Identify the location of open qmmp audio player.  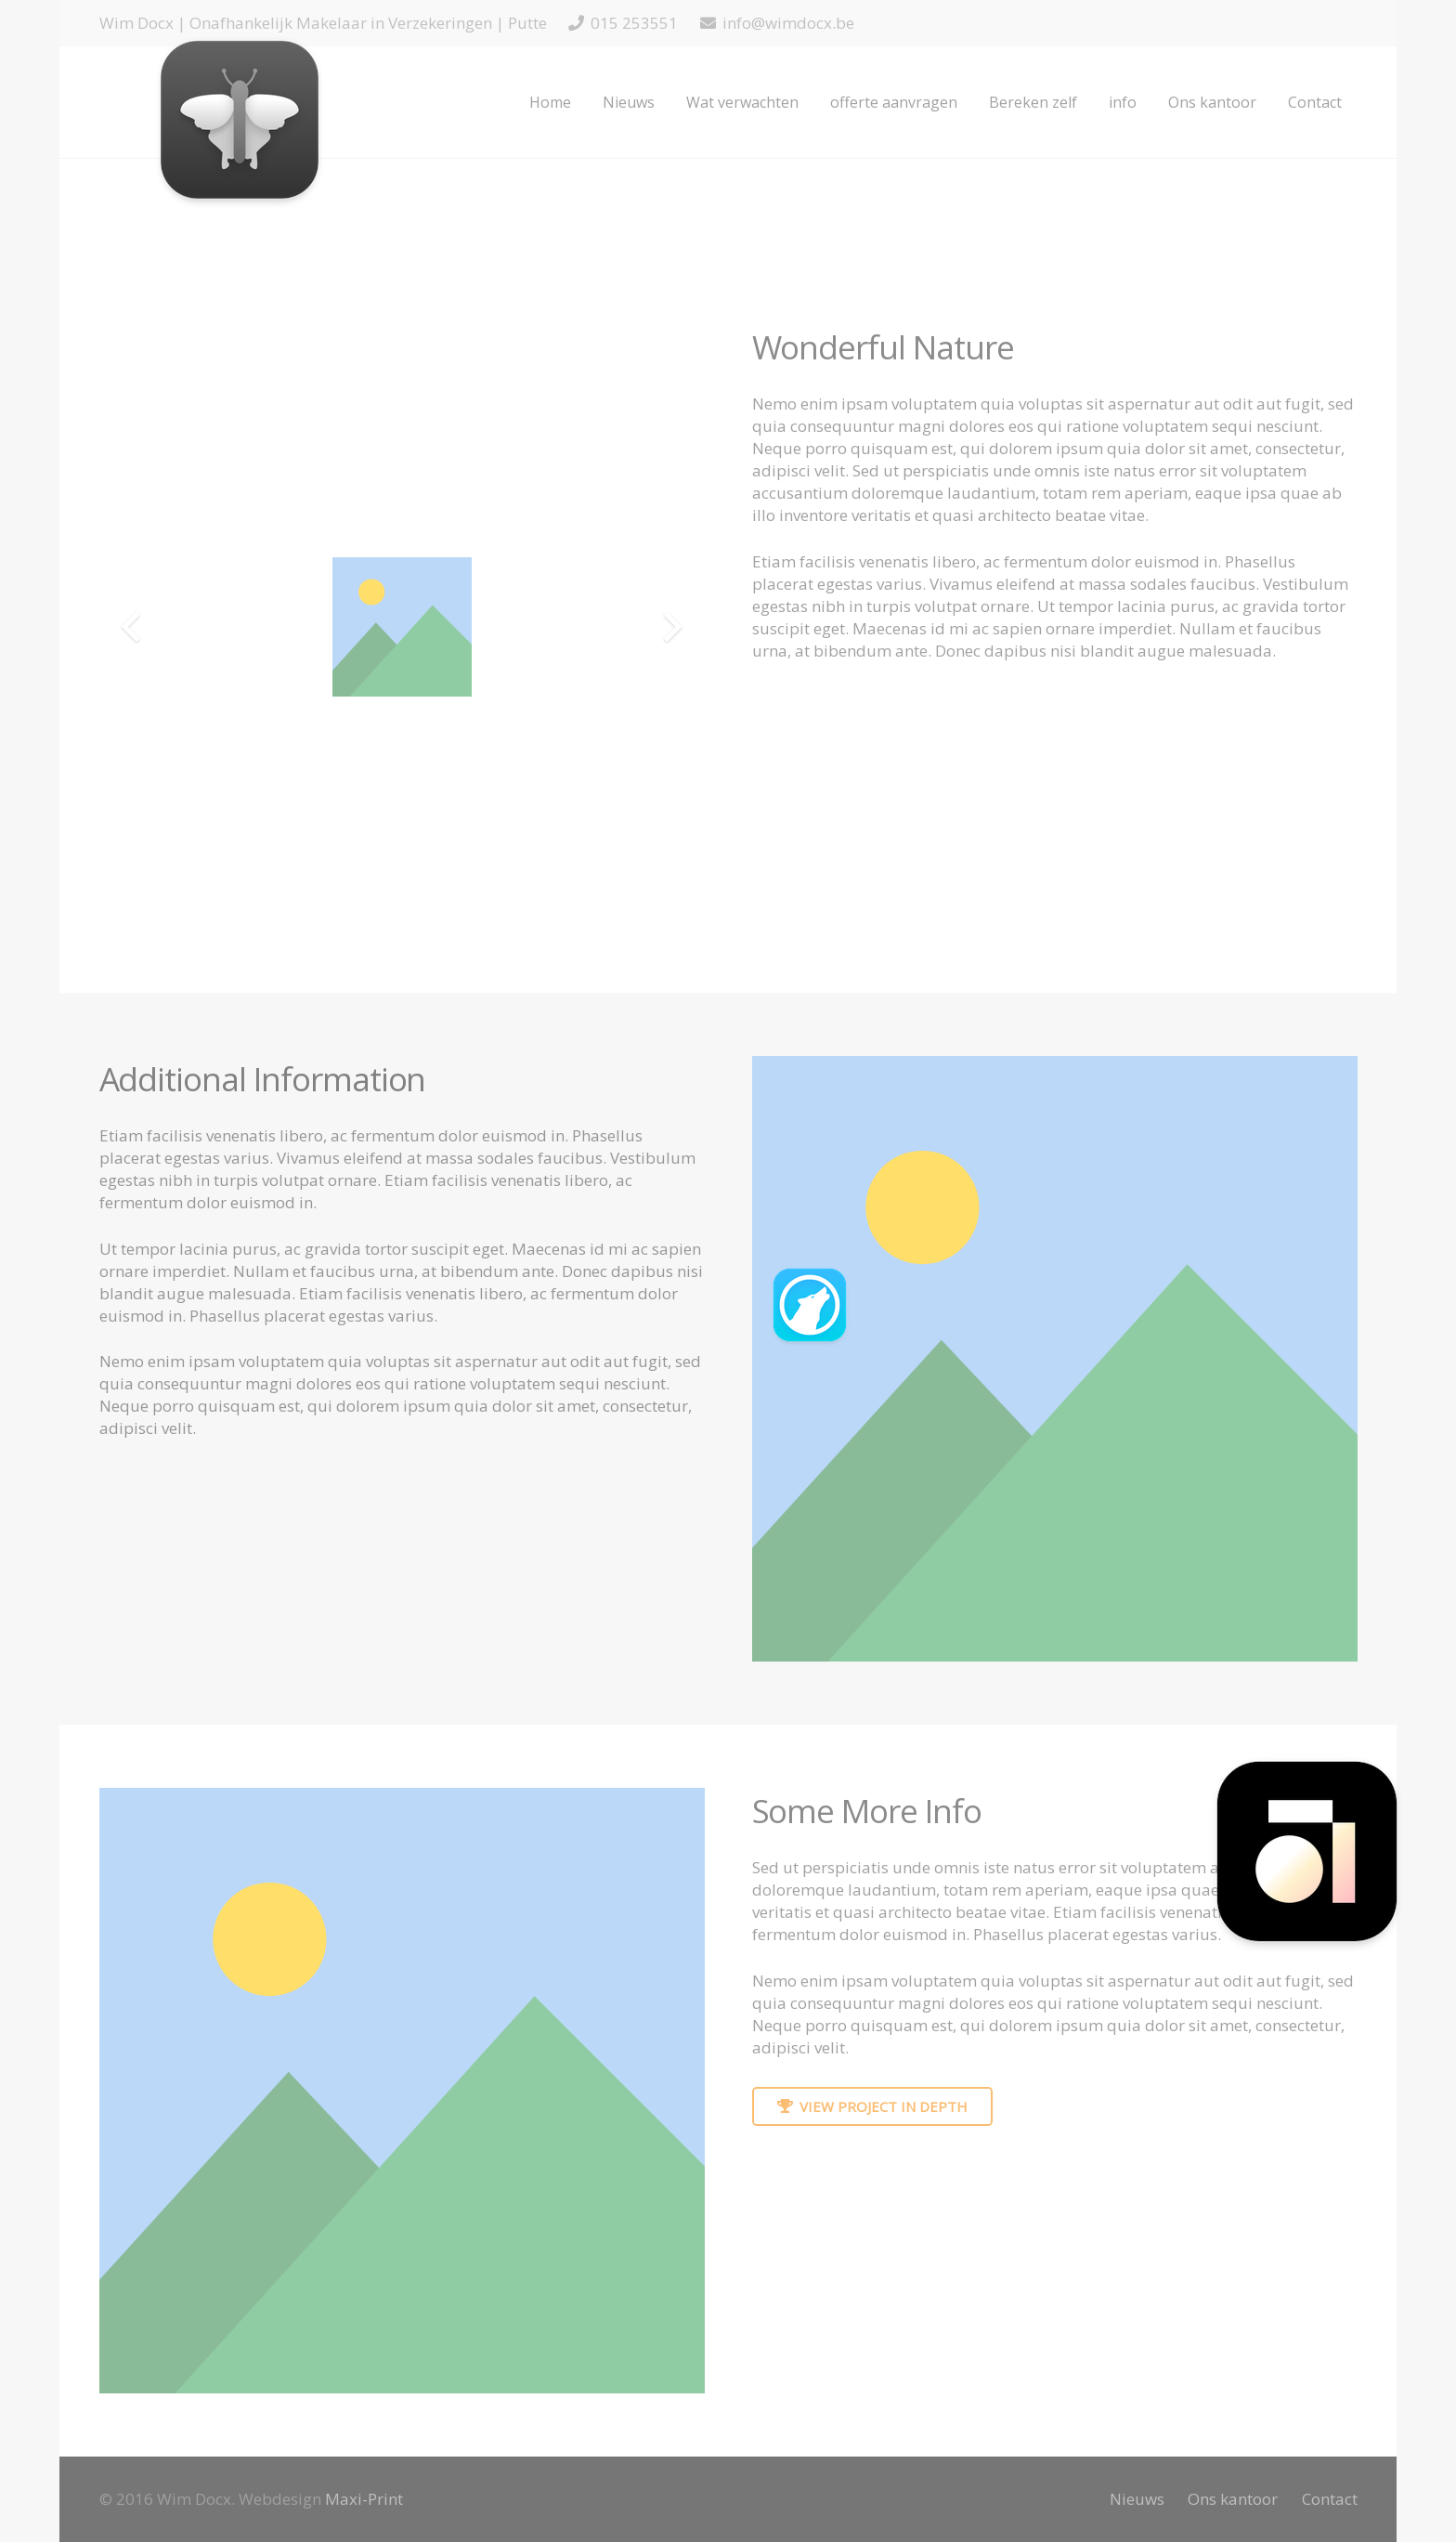
(240, 120).